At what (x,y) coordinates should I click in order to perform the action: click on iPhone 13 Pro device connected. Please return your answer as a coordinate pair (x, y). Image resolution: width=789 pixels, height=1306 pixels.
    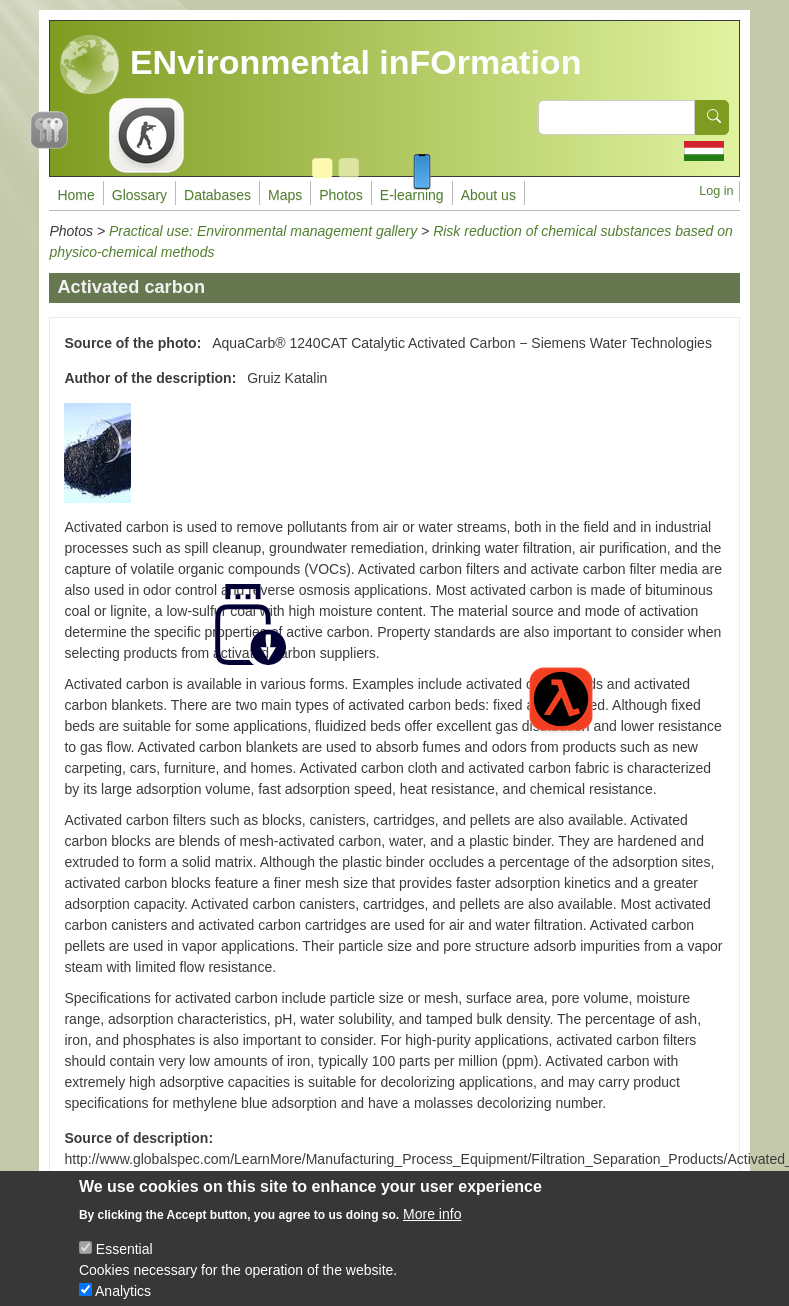
    Looking at the image, I should click on (422, 172).